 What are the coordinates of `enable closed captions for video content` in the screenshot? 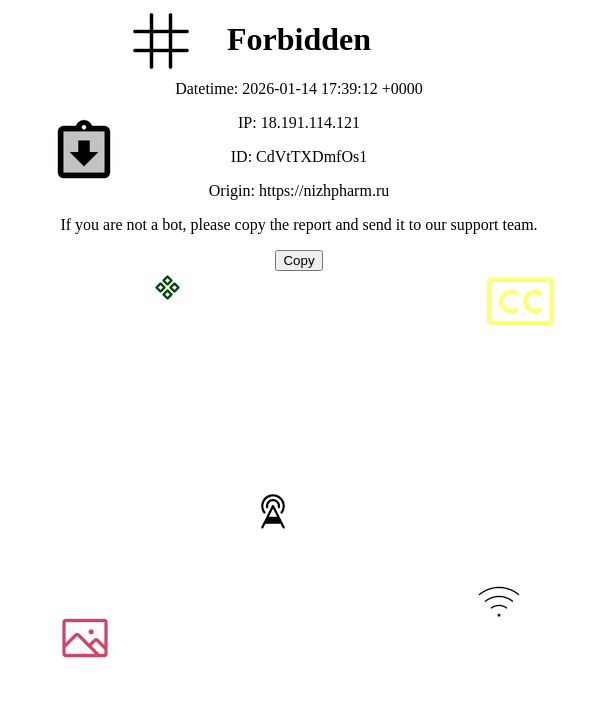 It's located at (520, 301).